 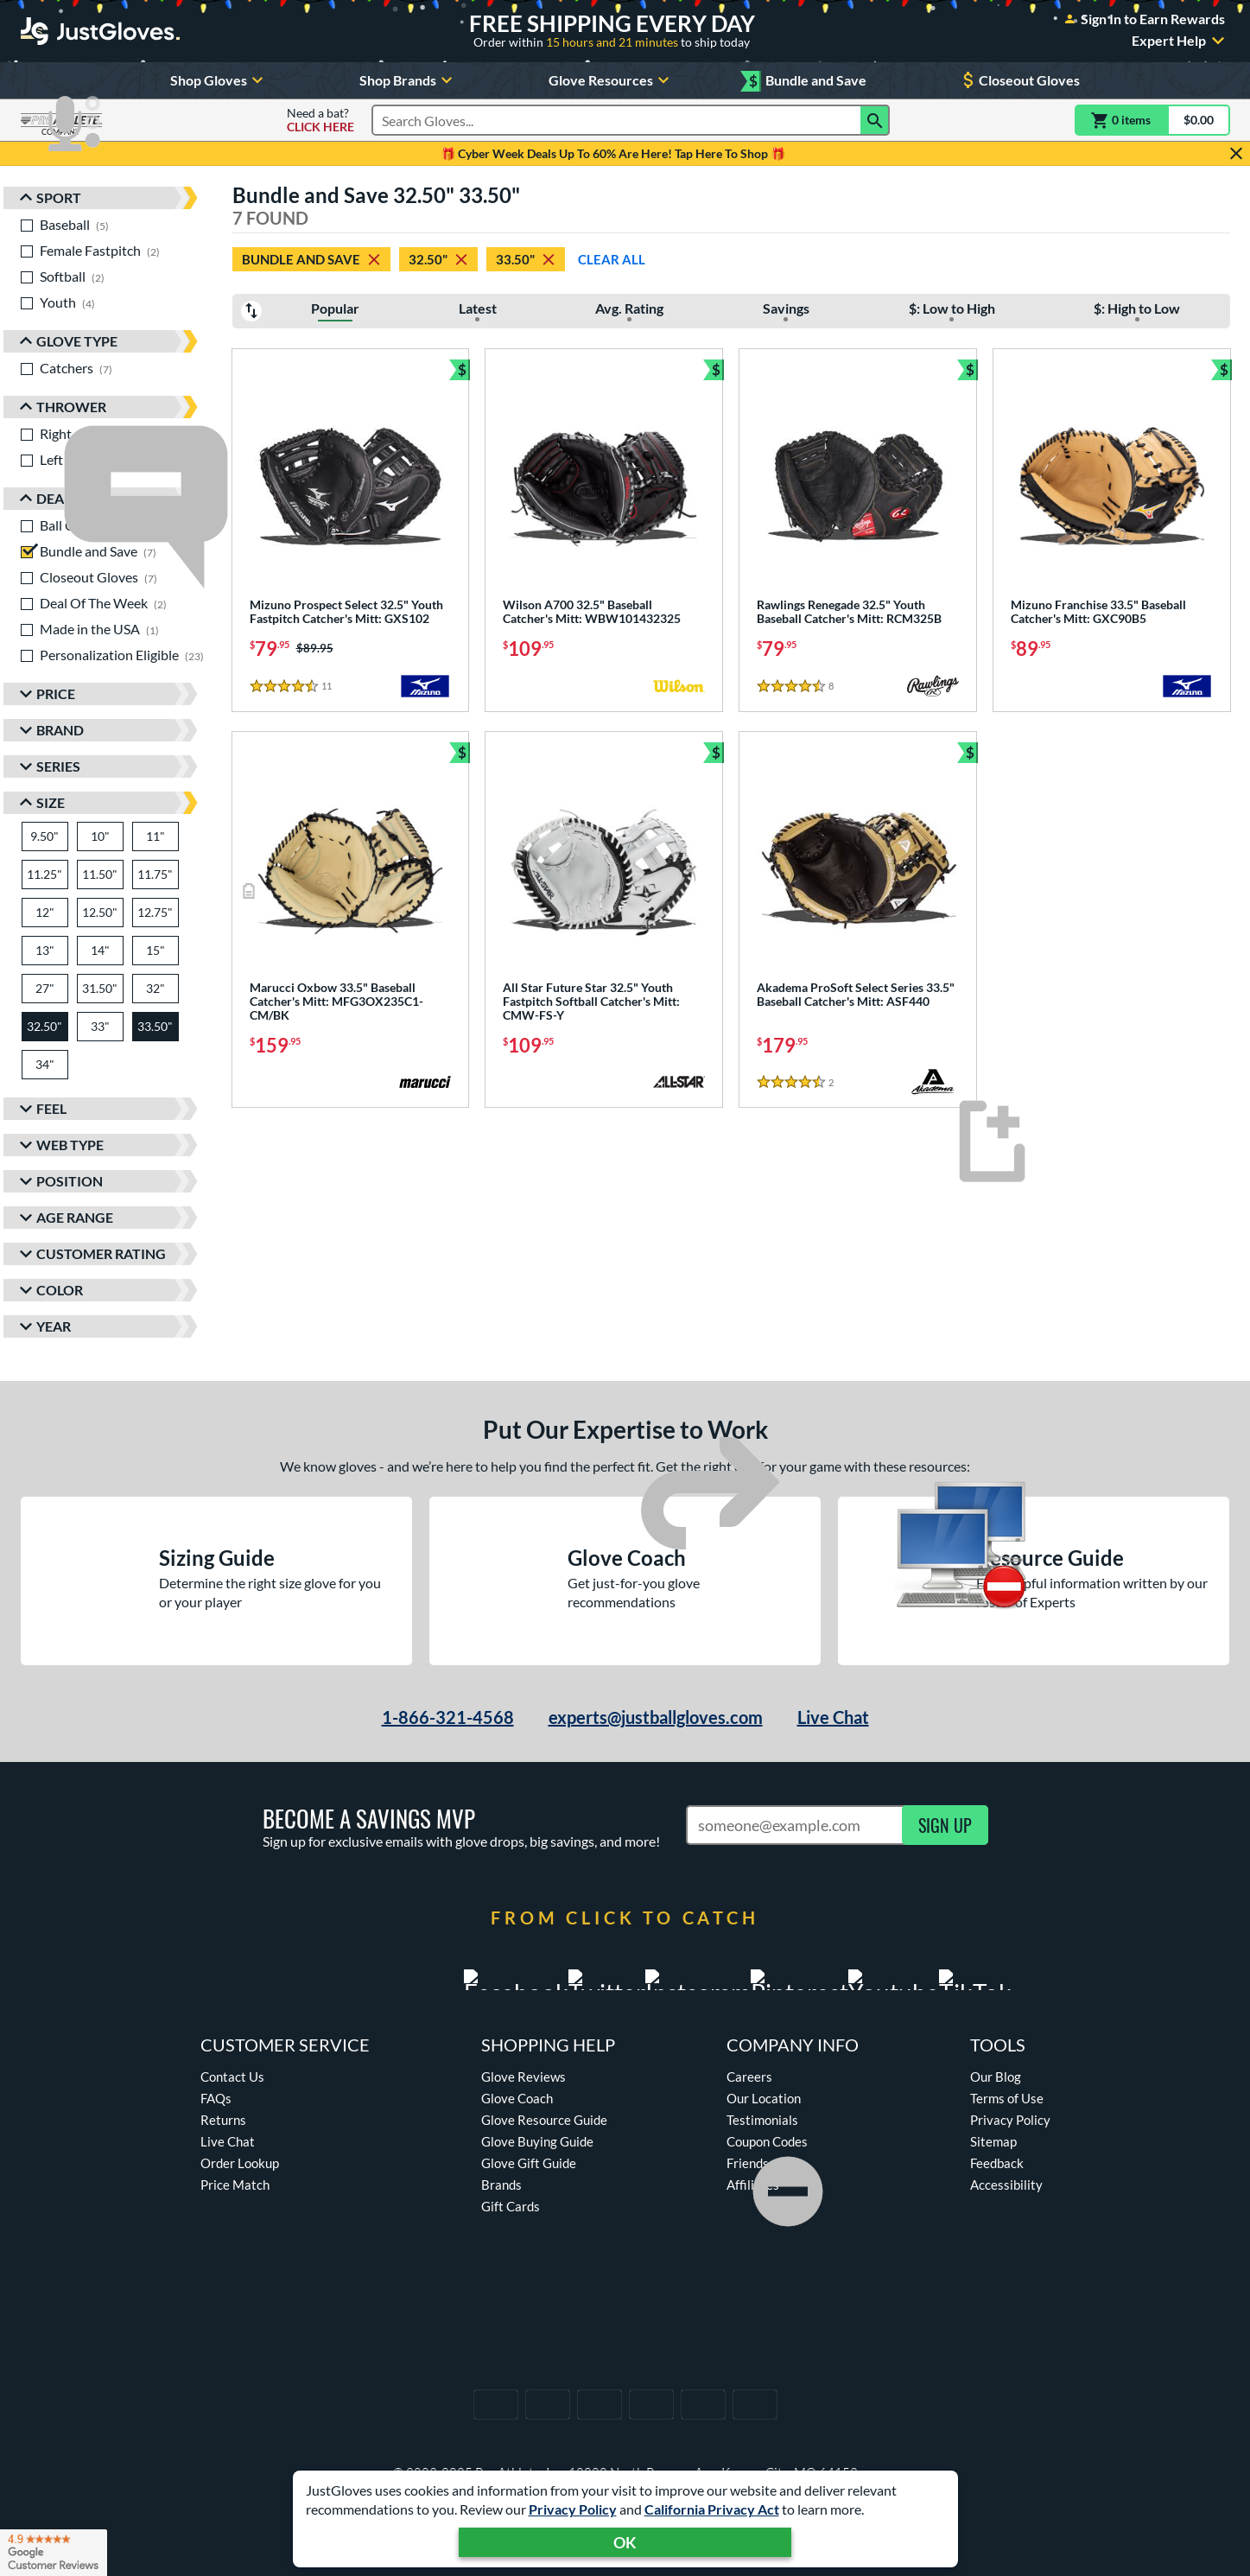 What do you see at coordinates (708, 1493) in the screenshot?
I see `redo the last undone action` at bounding box center [708, 1493].